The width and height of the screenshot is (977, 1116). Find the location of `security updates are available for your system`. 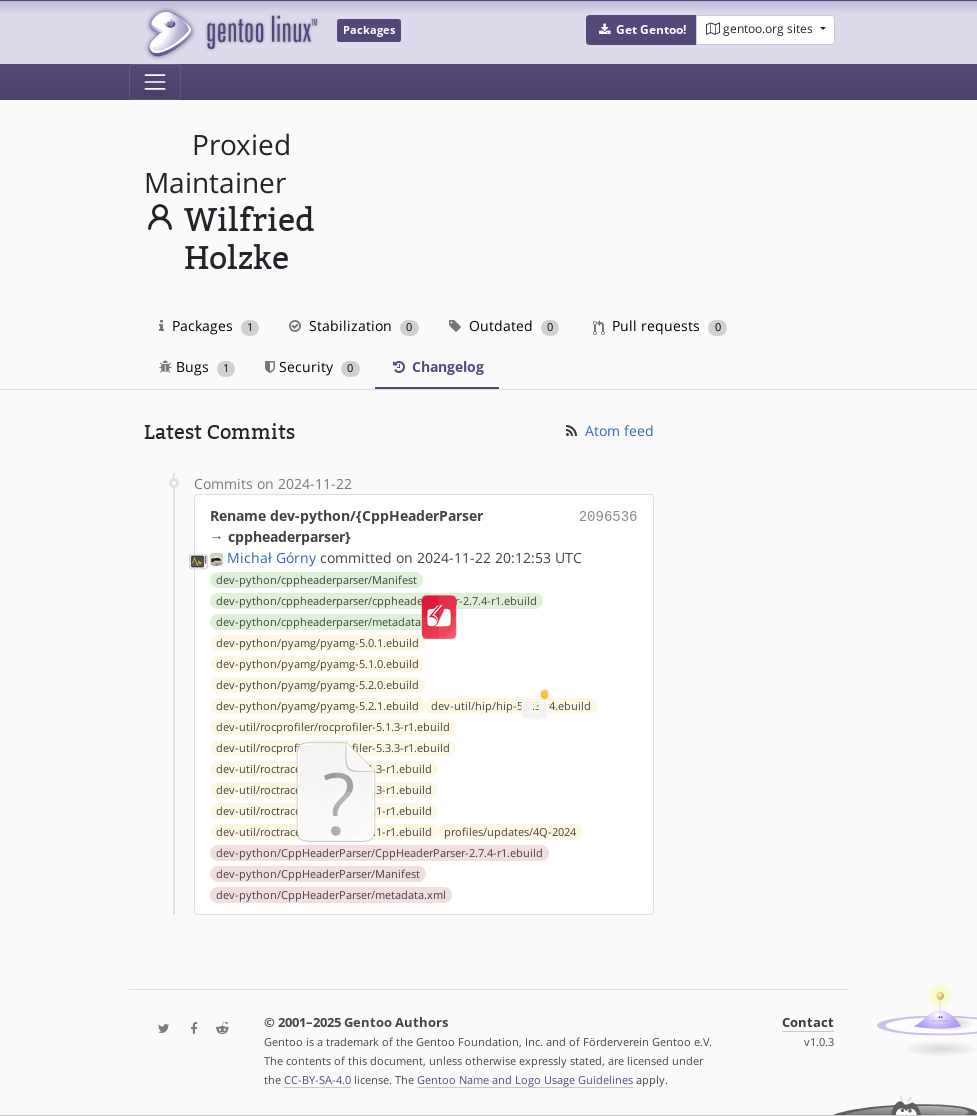

security updates are available for your system is located at coordinates (535, 704).